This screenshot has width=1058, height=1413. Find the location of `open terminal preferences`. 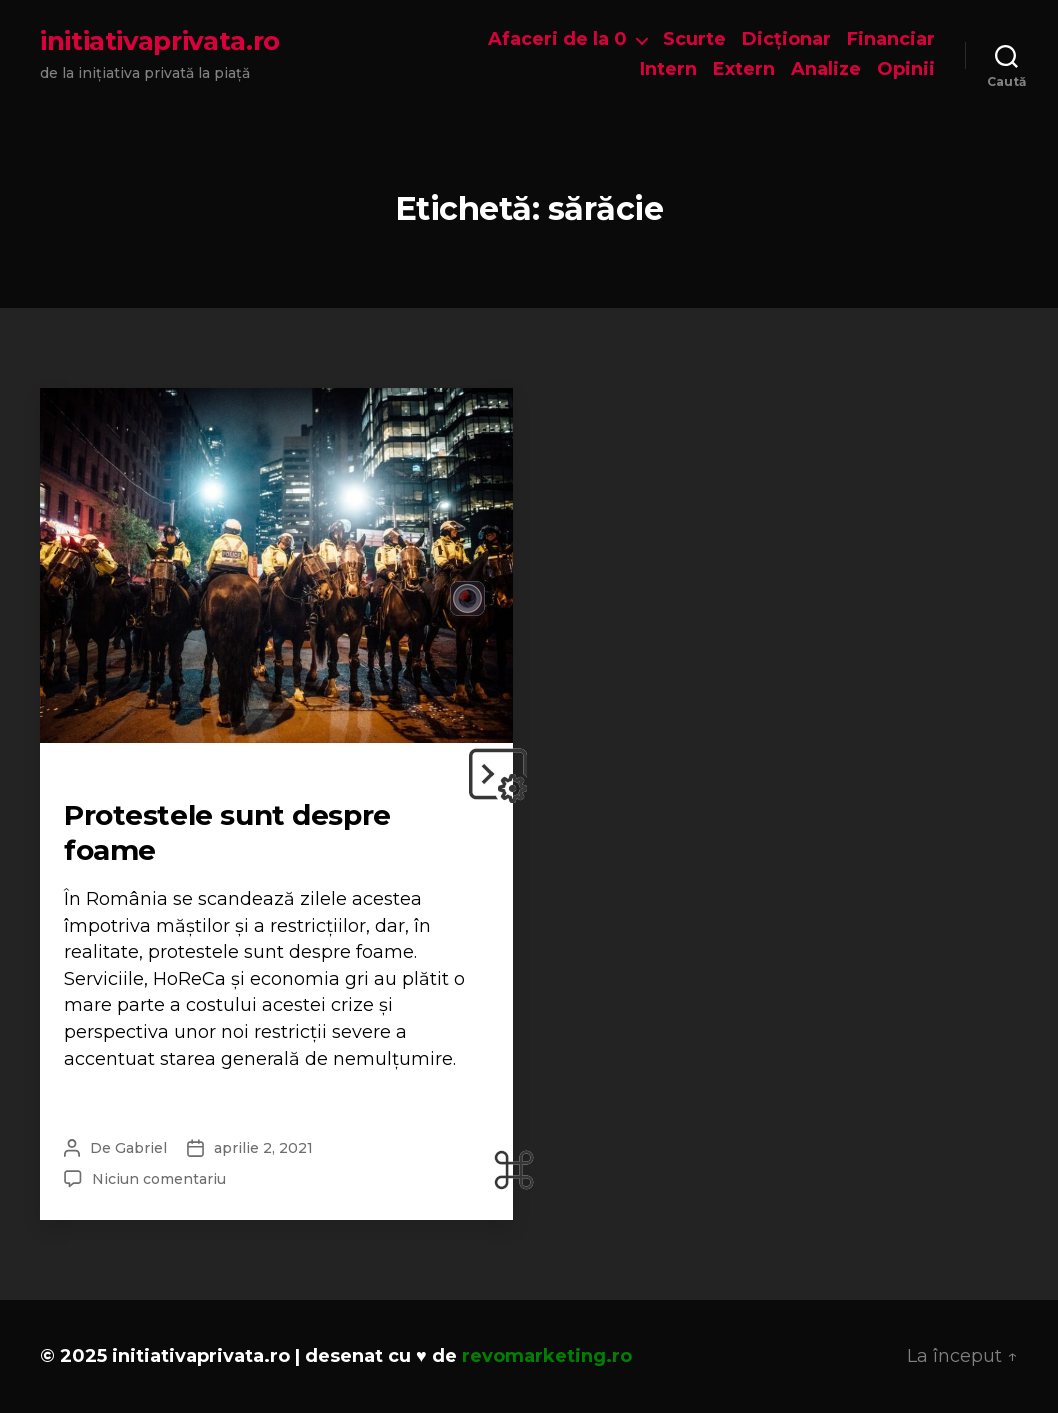

open terminal preferences is located at coordinates (498, 774).